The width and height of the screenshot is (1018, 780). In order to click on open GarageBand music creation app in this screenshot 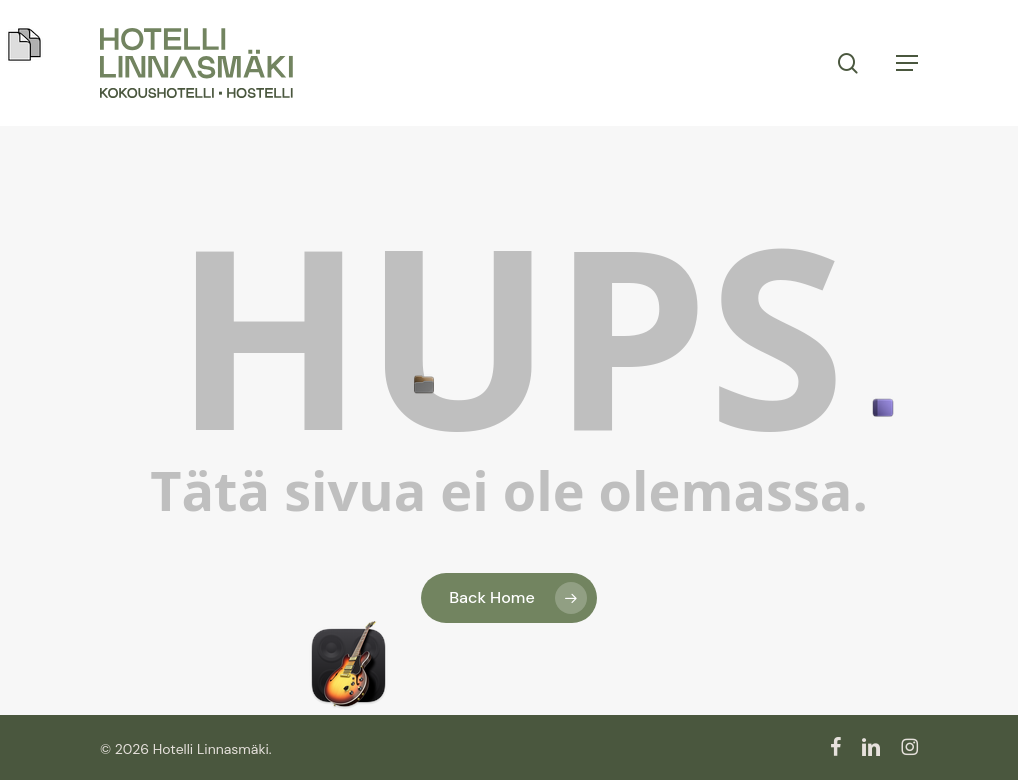, I will do `click(348, 665)`.